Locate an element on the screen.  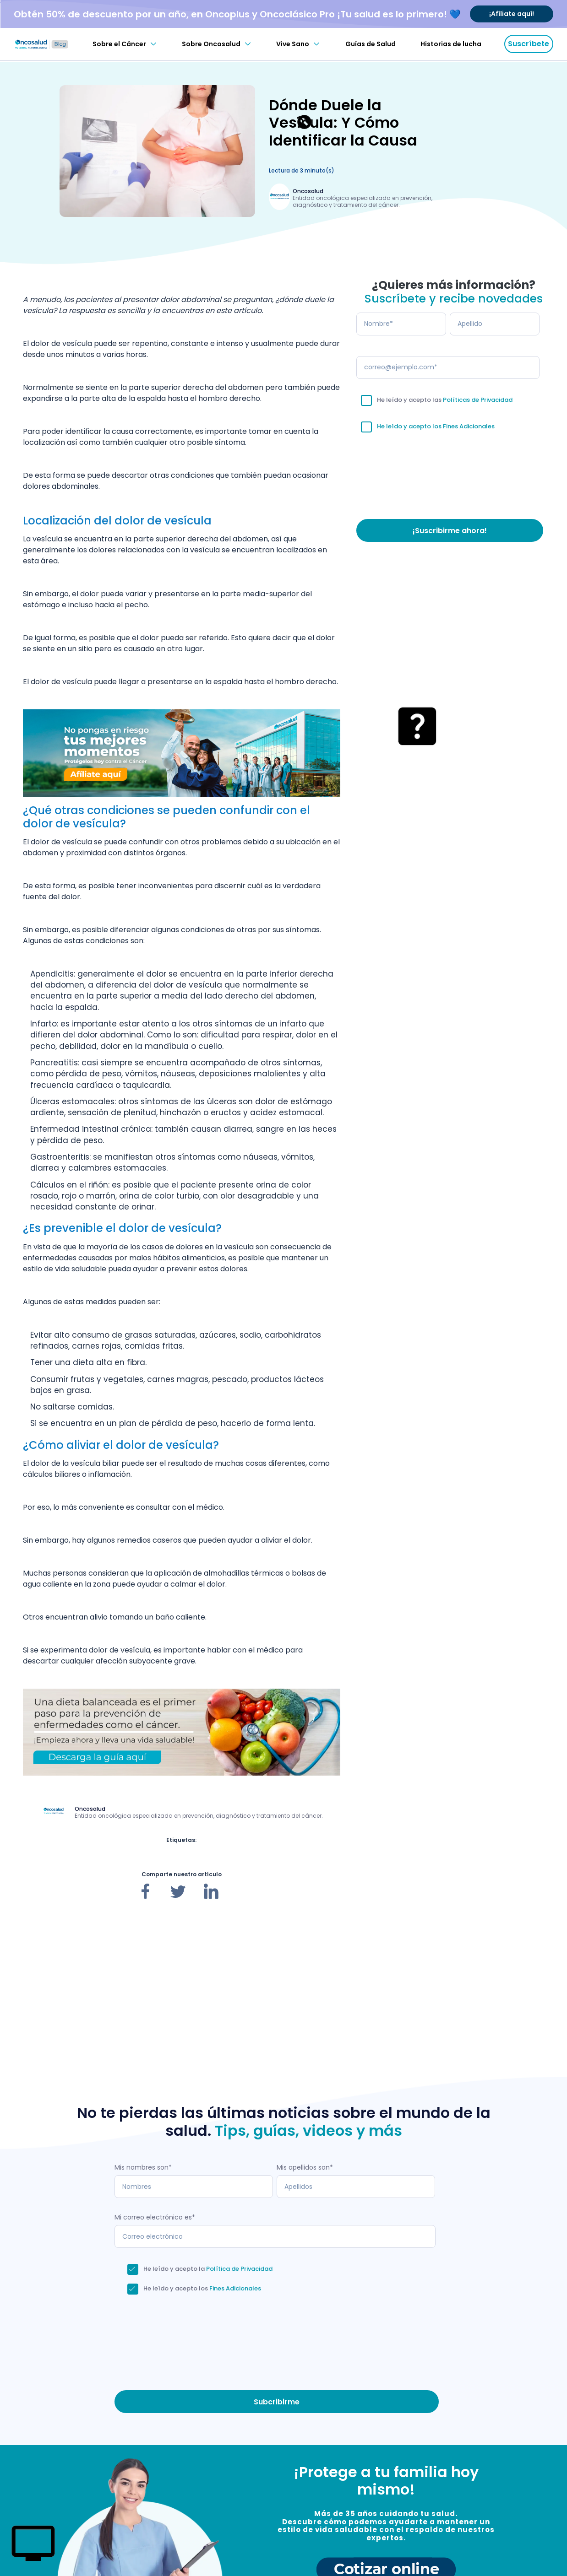
access tv or display settings is located at coordinates (33, 2543).